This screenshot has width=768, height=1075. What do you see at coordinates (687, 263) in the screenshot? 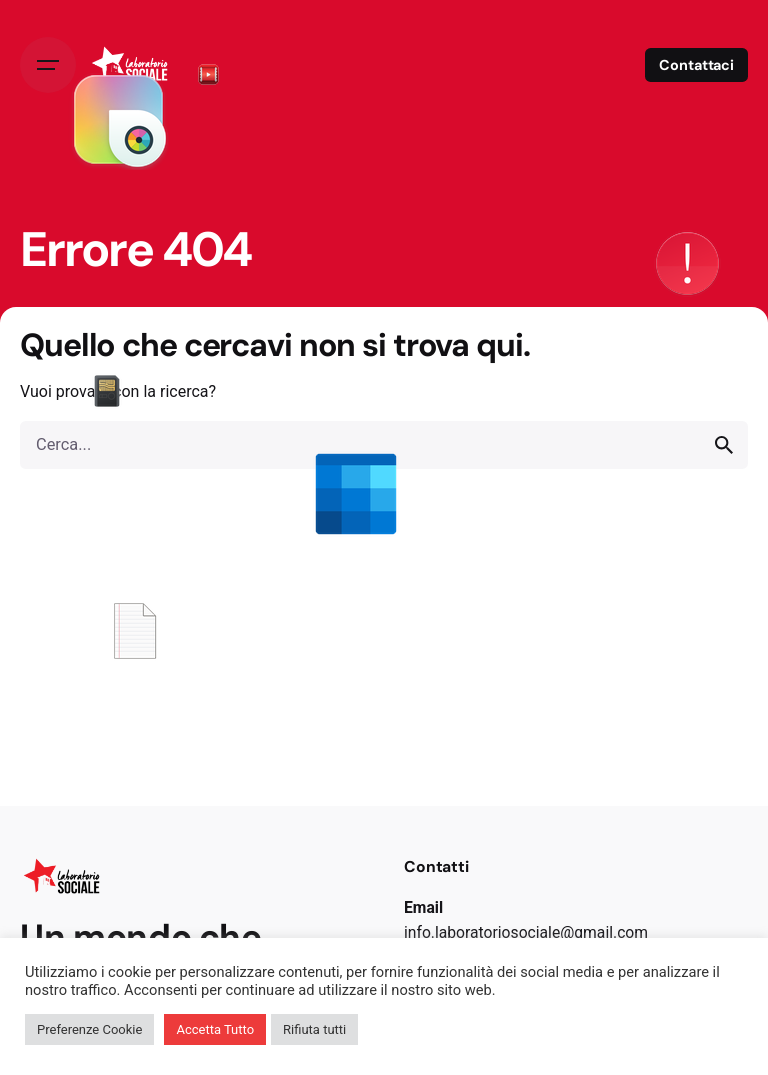
I see `indicates an application error or crash` at bounding box center [687, 263].